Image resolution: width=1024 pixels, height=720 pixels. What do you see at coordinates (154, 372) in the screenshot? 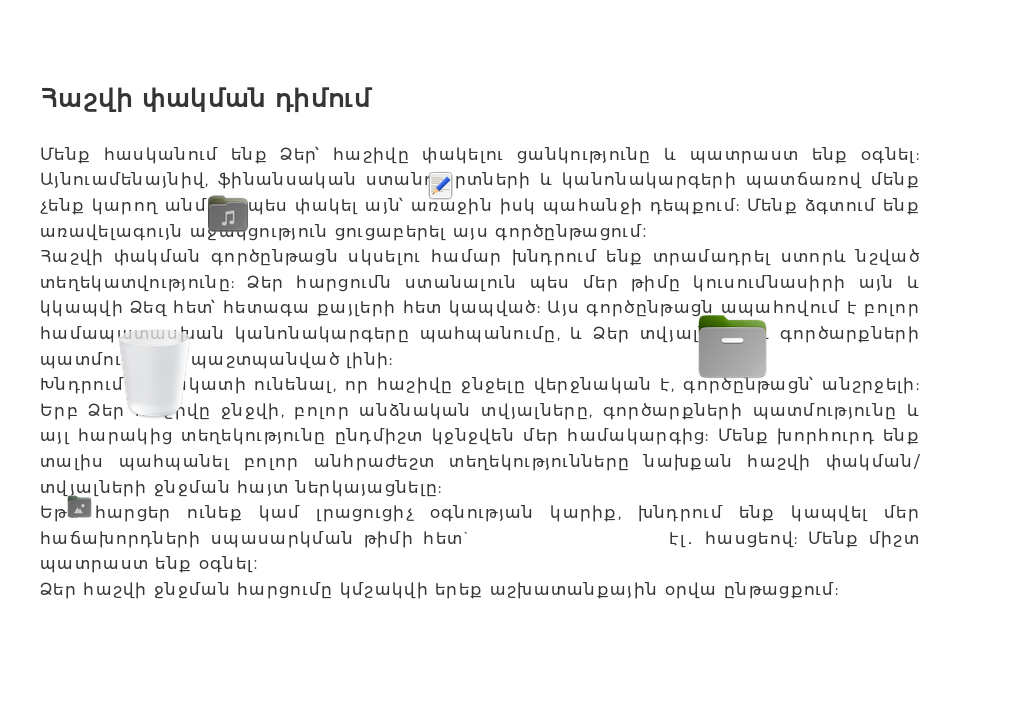
I see `TrashIcon` at bounding box center [154, 372].